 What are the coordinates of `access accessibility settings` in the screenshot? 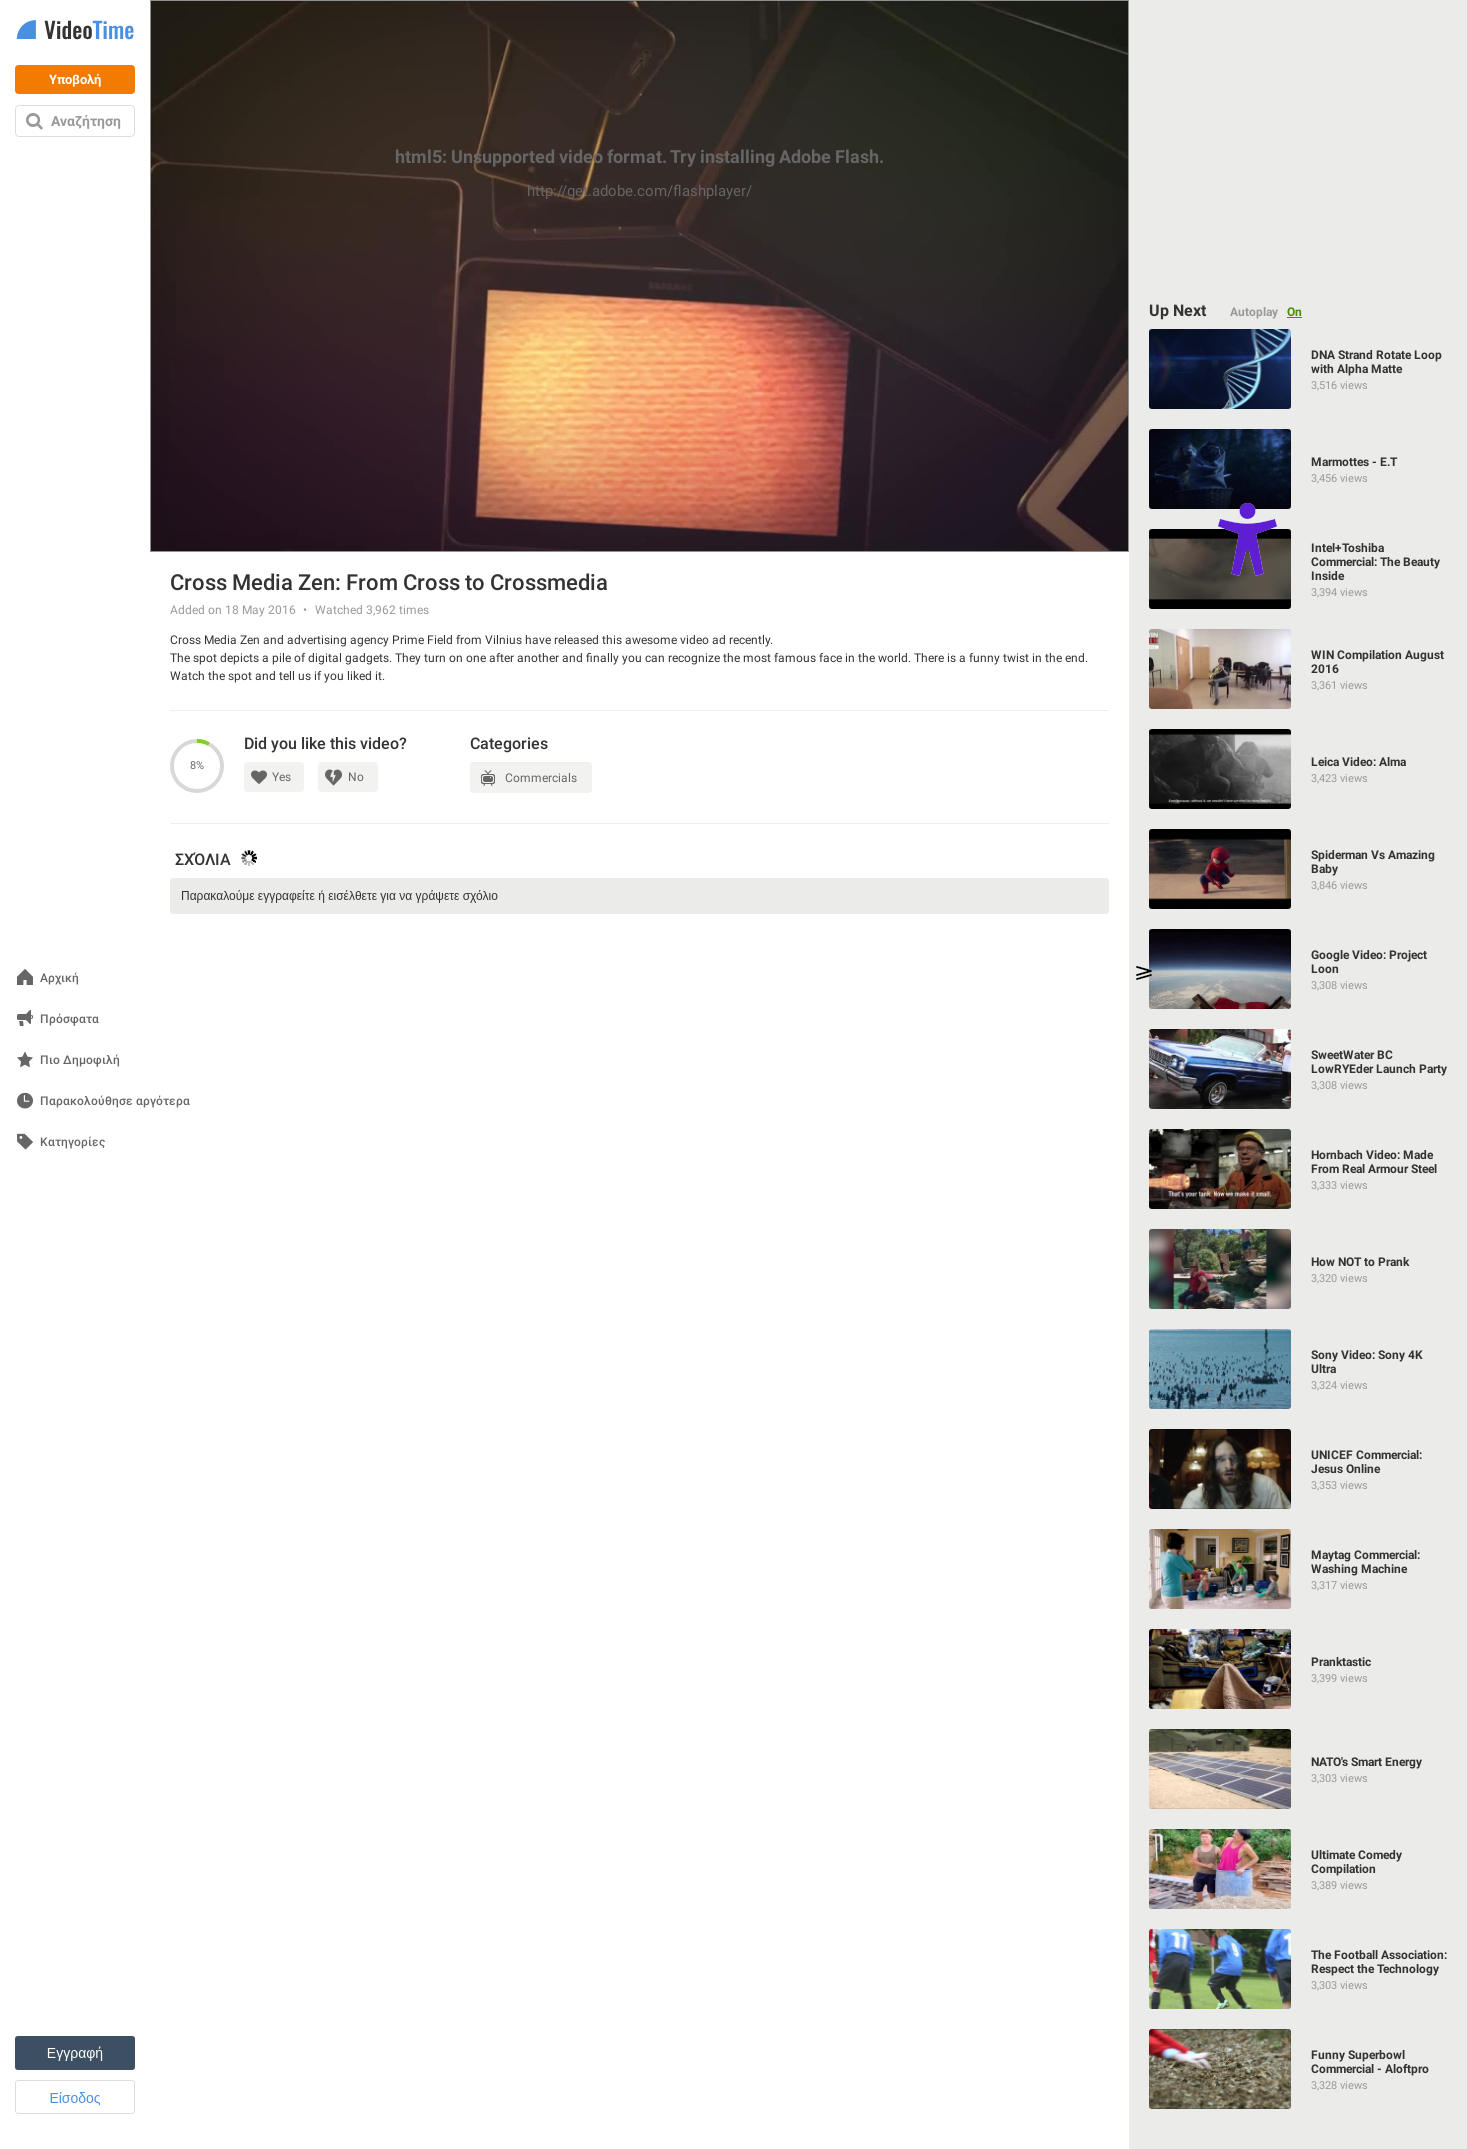 It's located at (1247, 539).